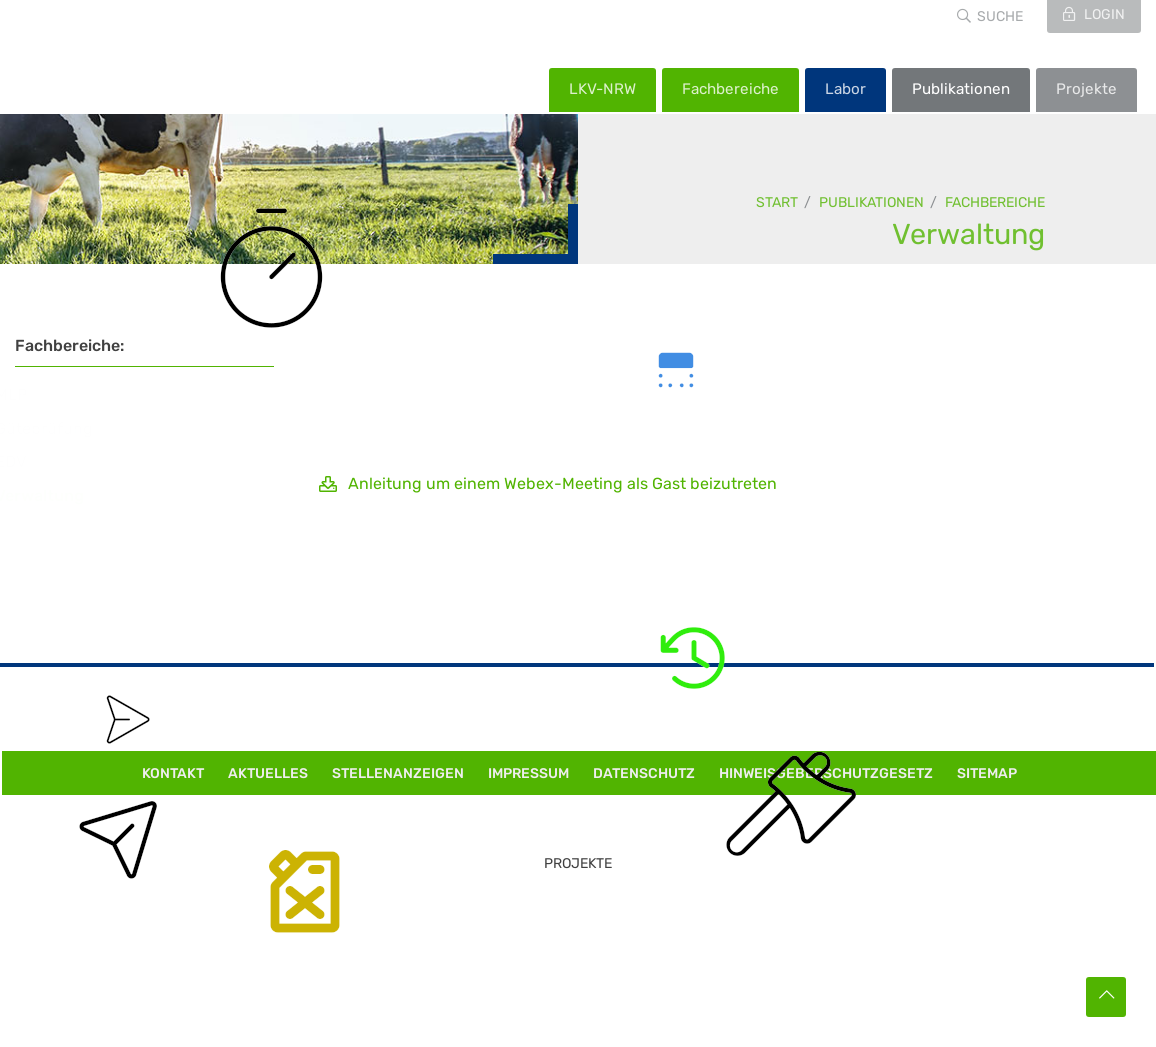 The width and height of the screenshot is (1156, 1047). I want to click on send a message, so click(125, 719).